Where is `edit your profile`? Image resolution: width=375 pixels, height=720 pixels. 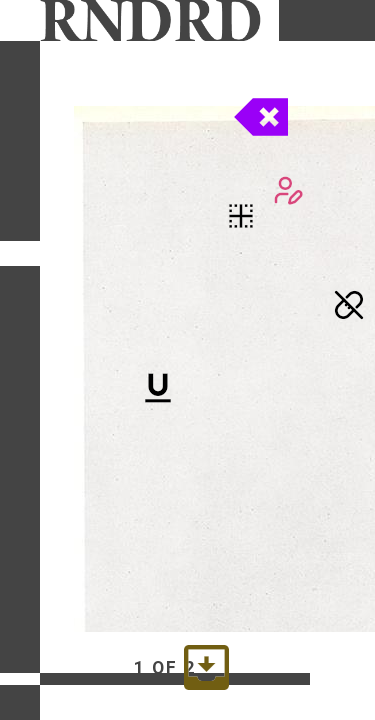 edit your profile is located at coordinates (288, 190).